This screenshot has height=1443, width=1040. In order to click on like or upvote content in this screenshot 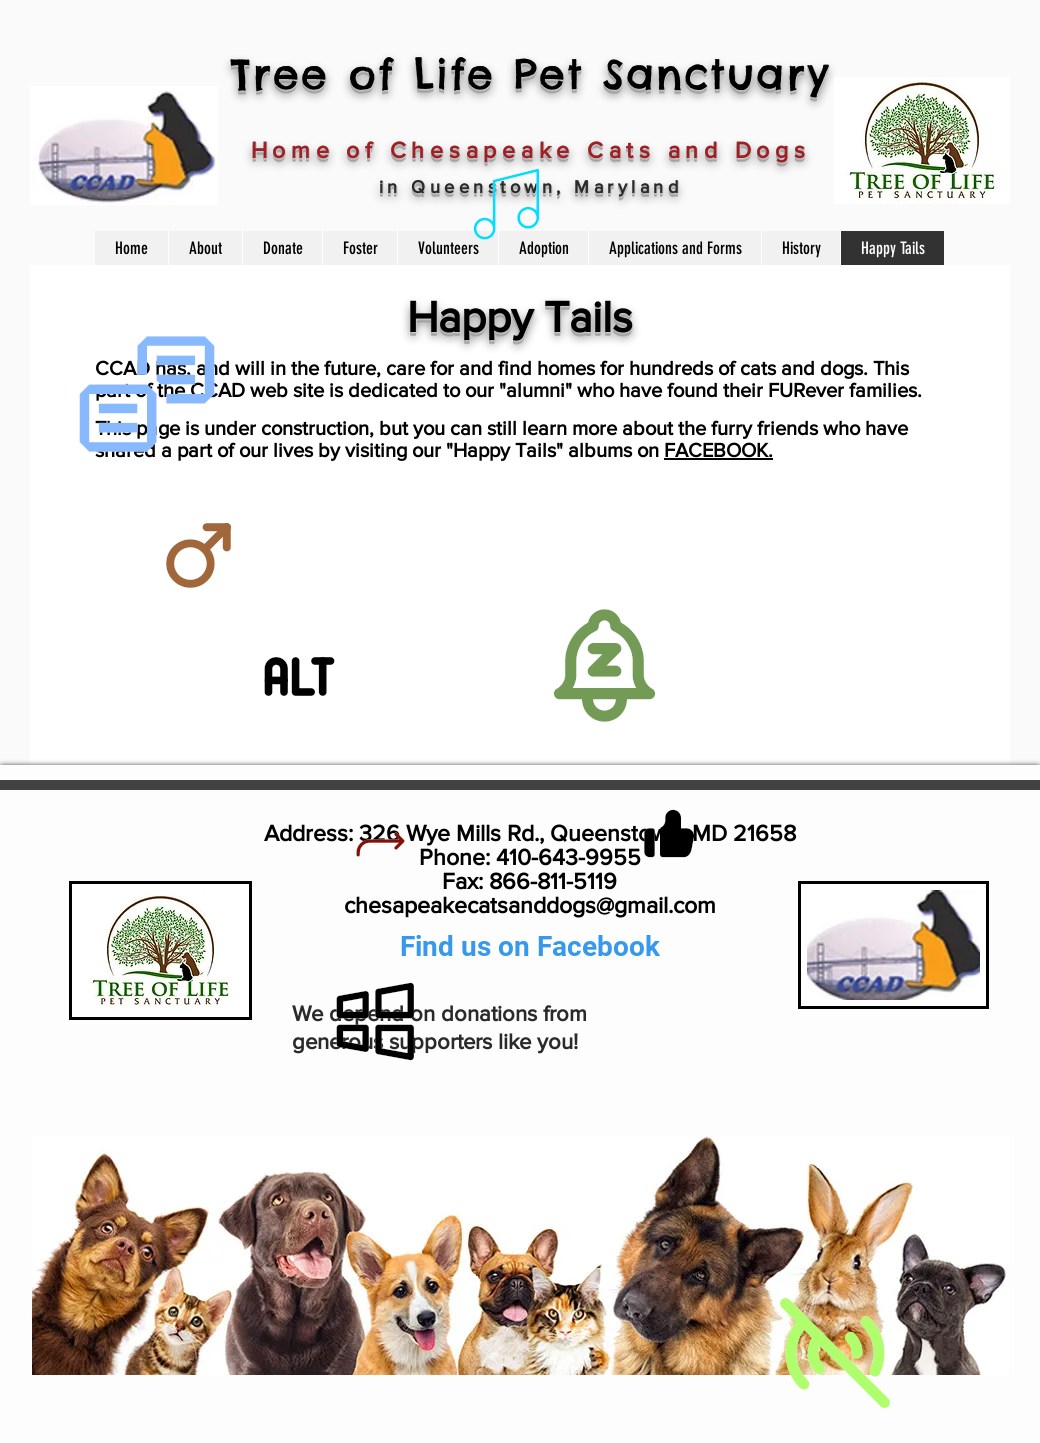, I will do `click(670, 833)`.